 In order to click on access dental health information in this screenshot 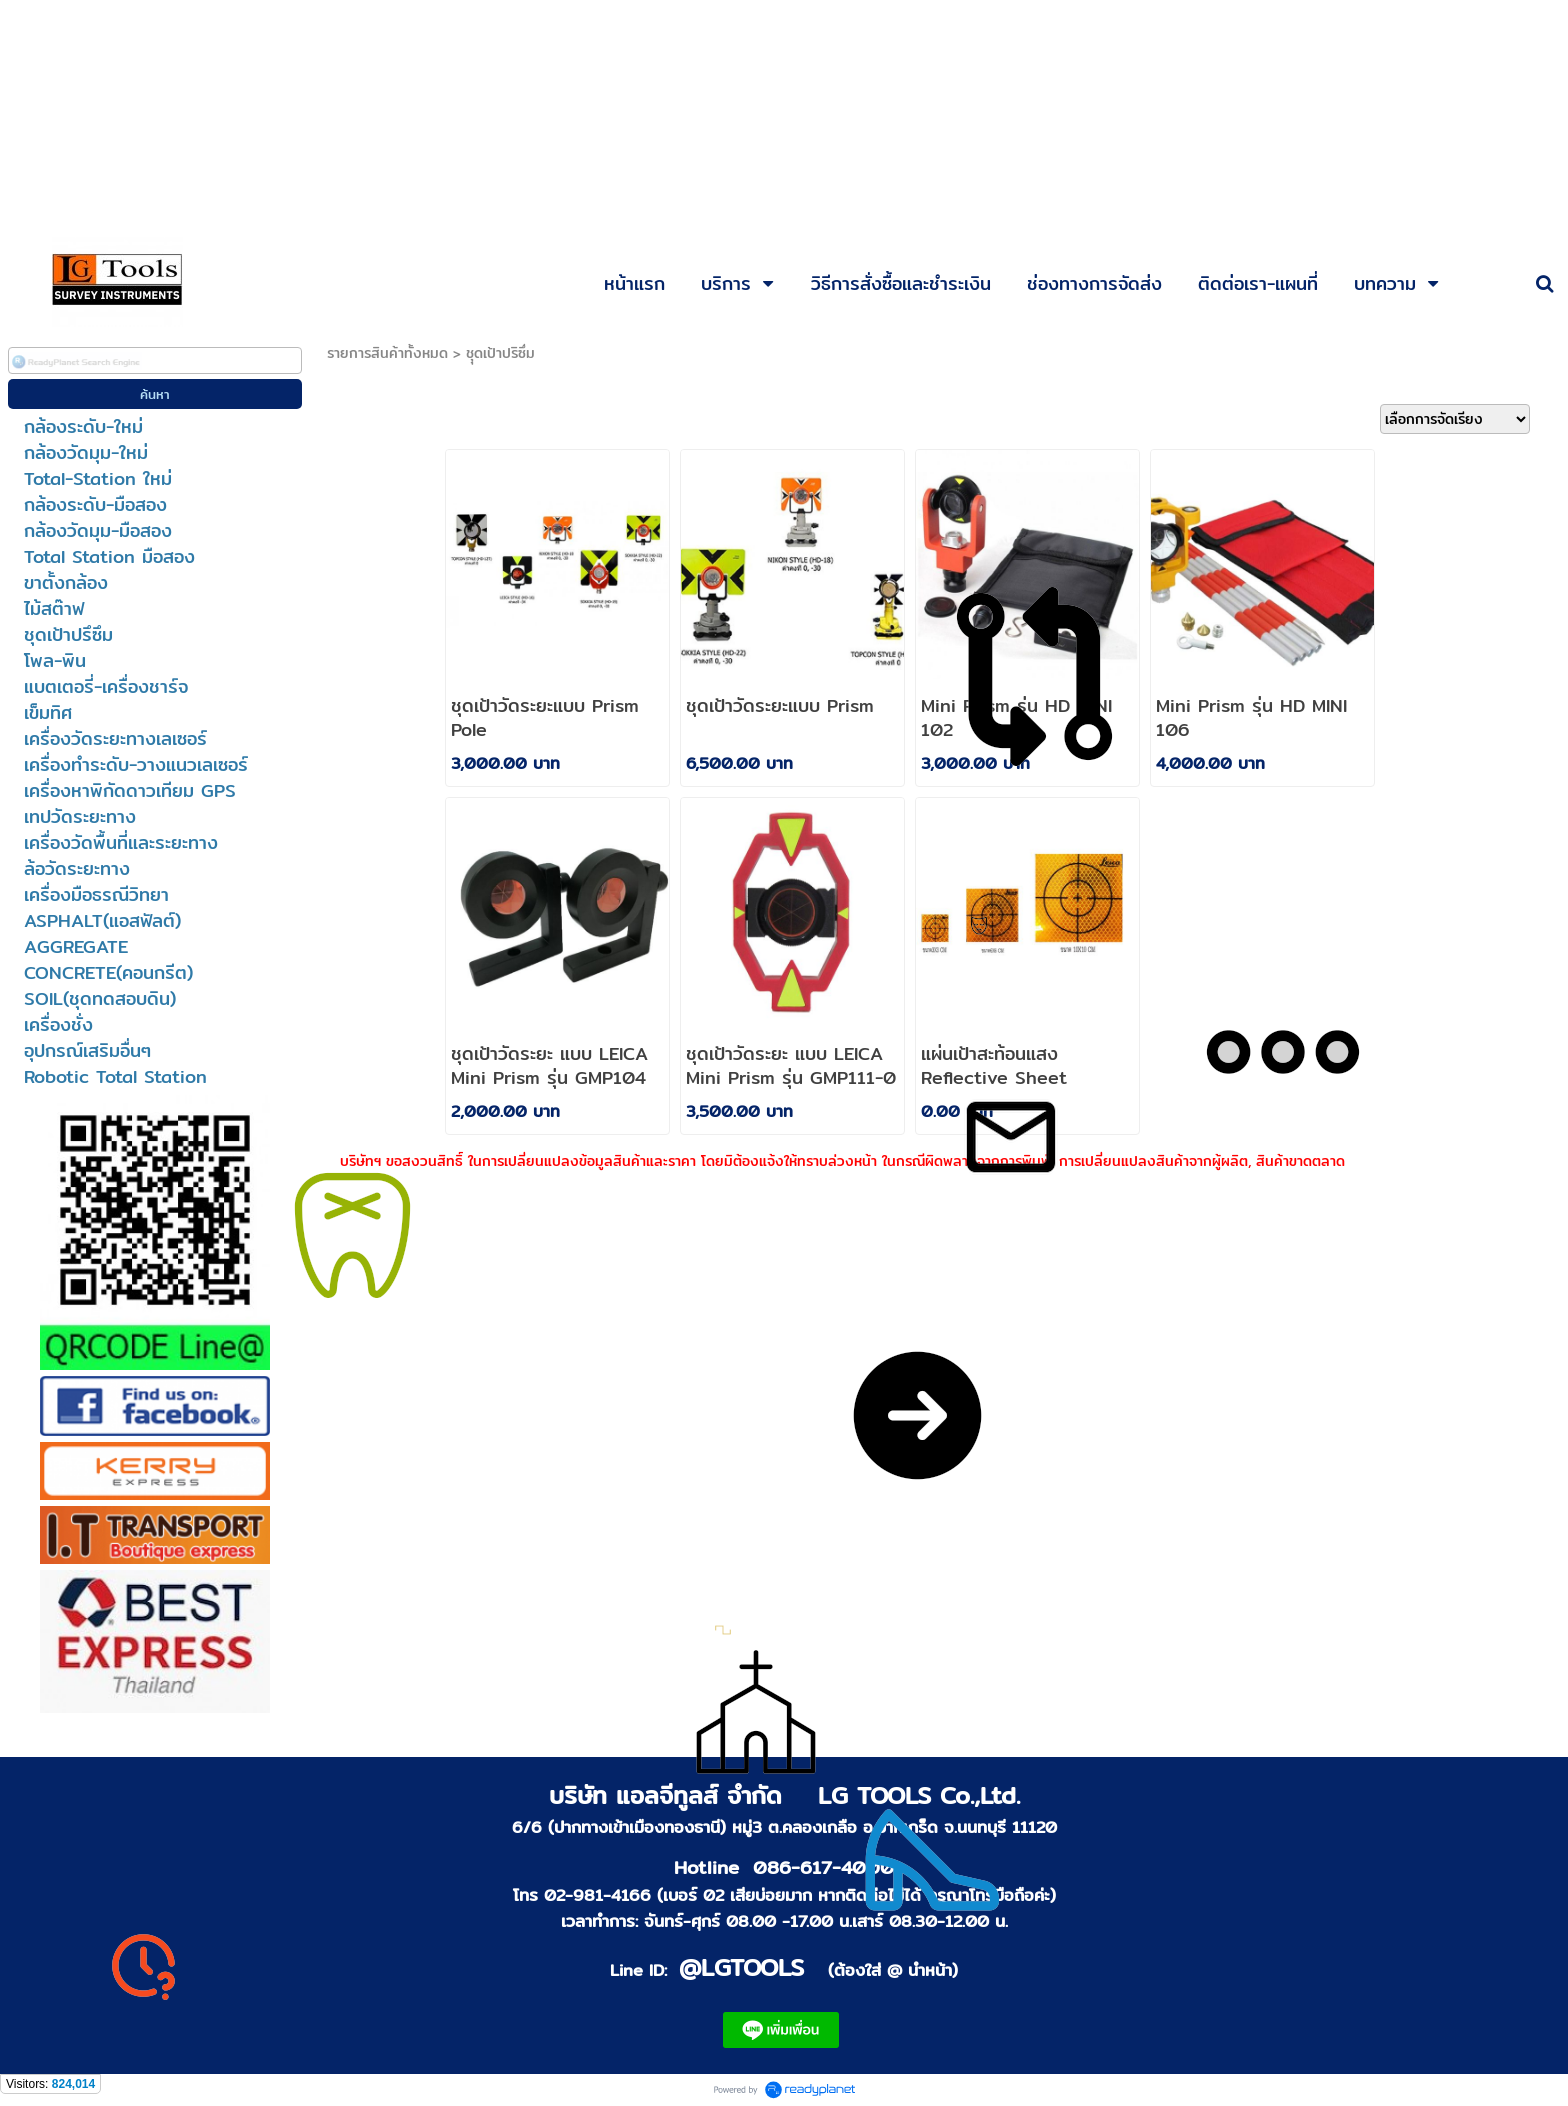, I will do `click(352, 1235)`.